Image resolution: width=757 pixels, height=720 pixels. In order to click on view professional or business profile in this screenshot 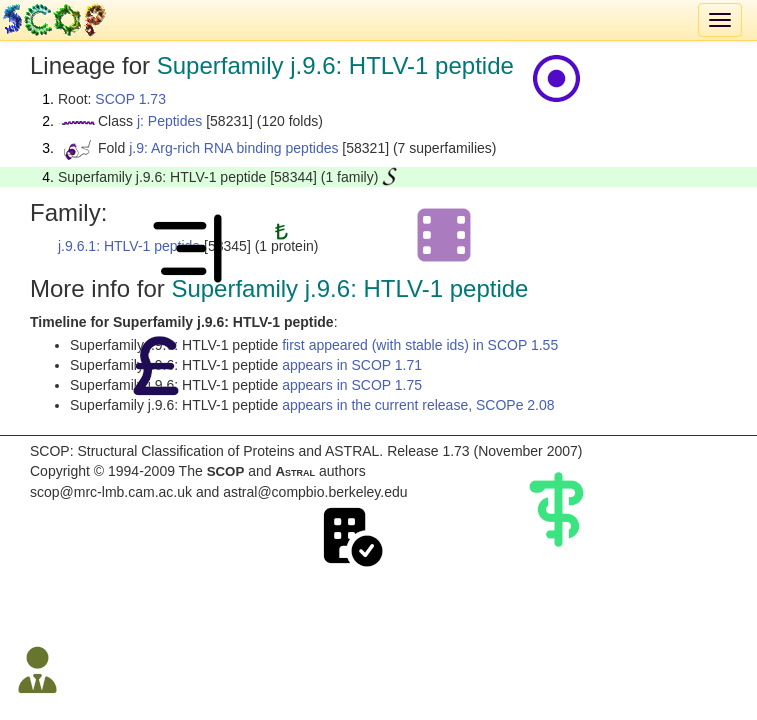, I will do `click(37, 669)`.